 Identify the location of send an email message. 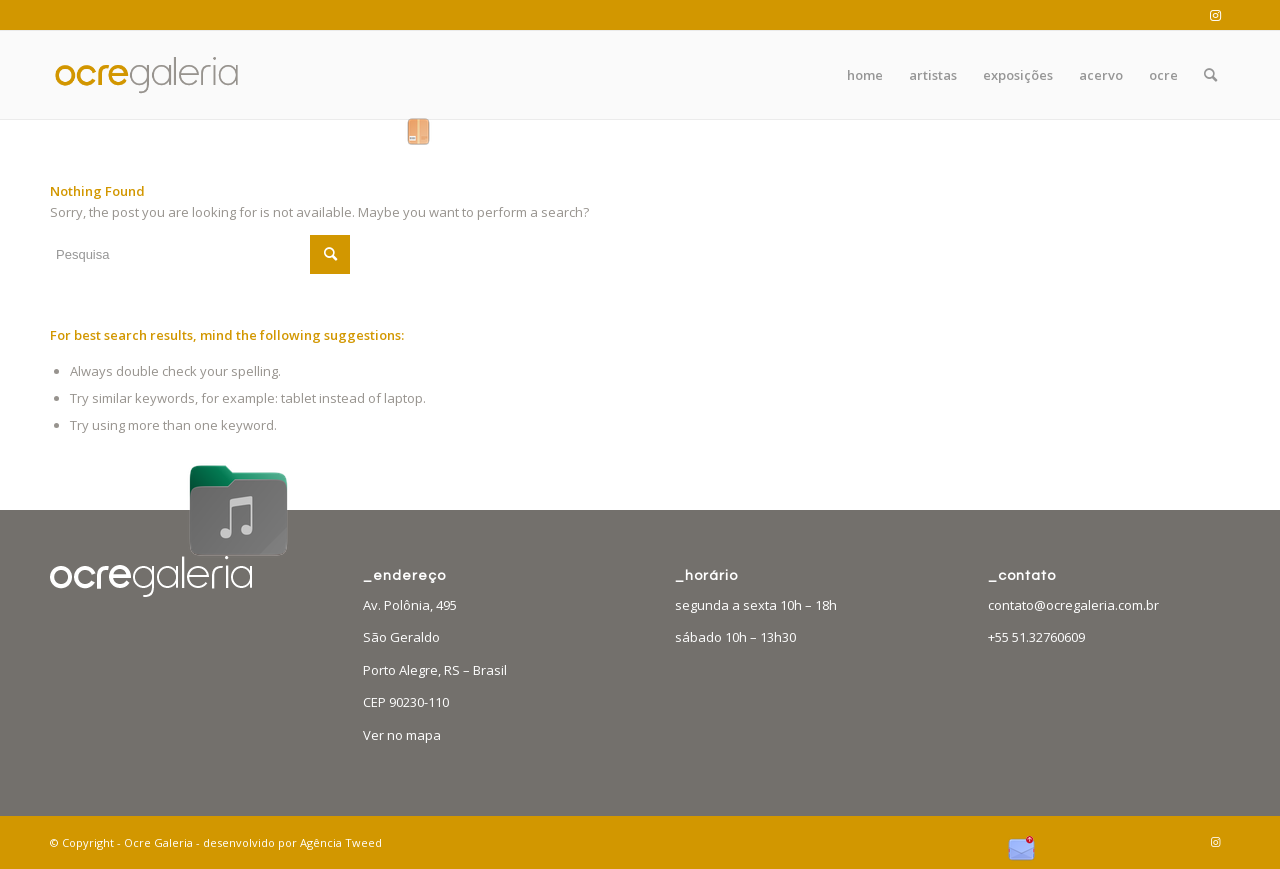
(1021, 849).